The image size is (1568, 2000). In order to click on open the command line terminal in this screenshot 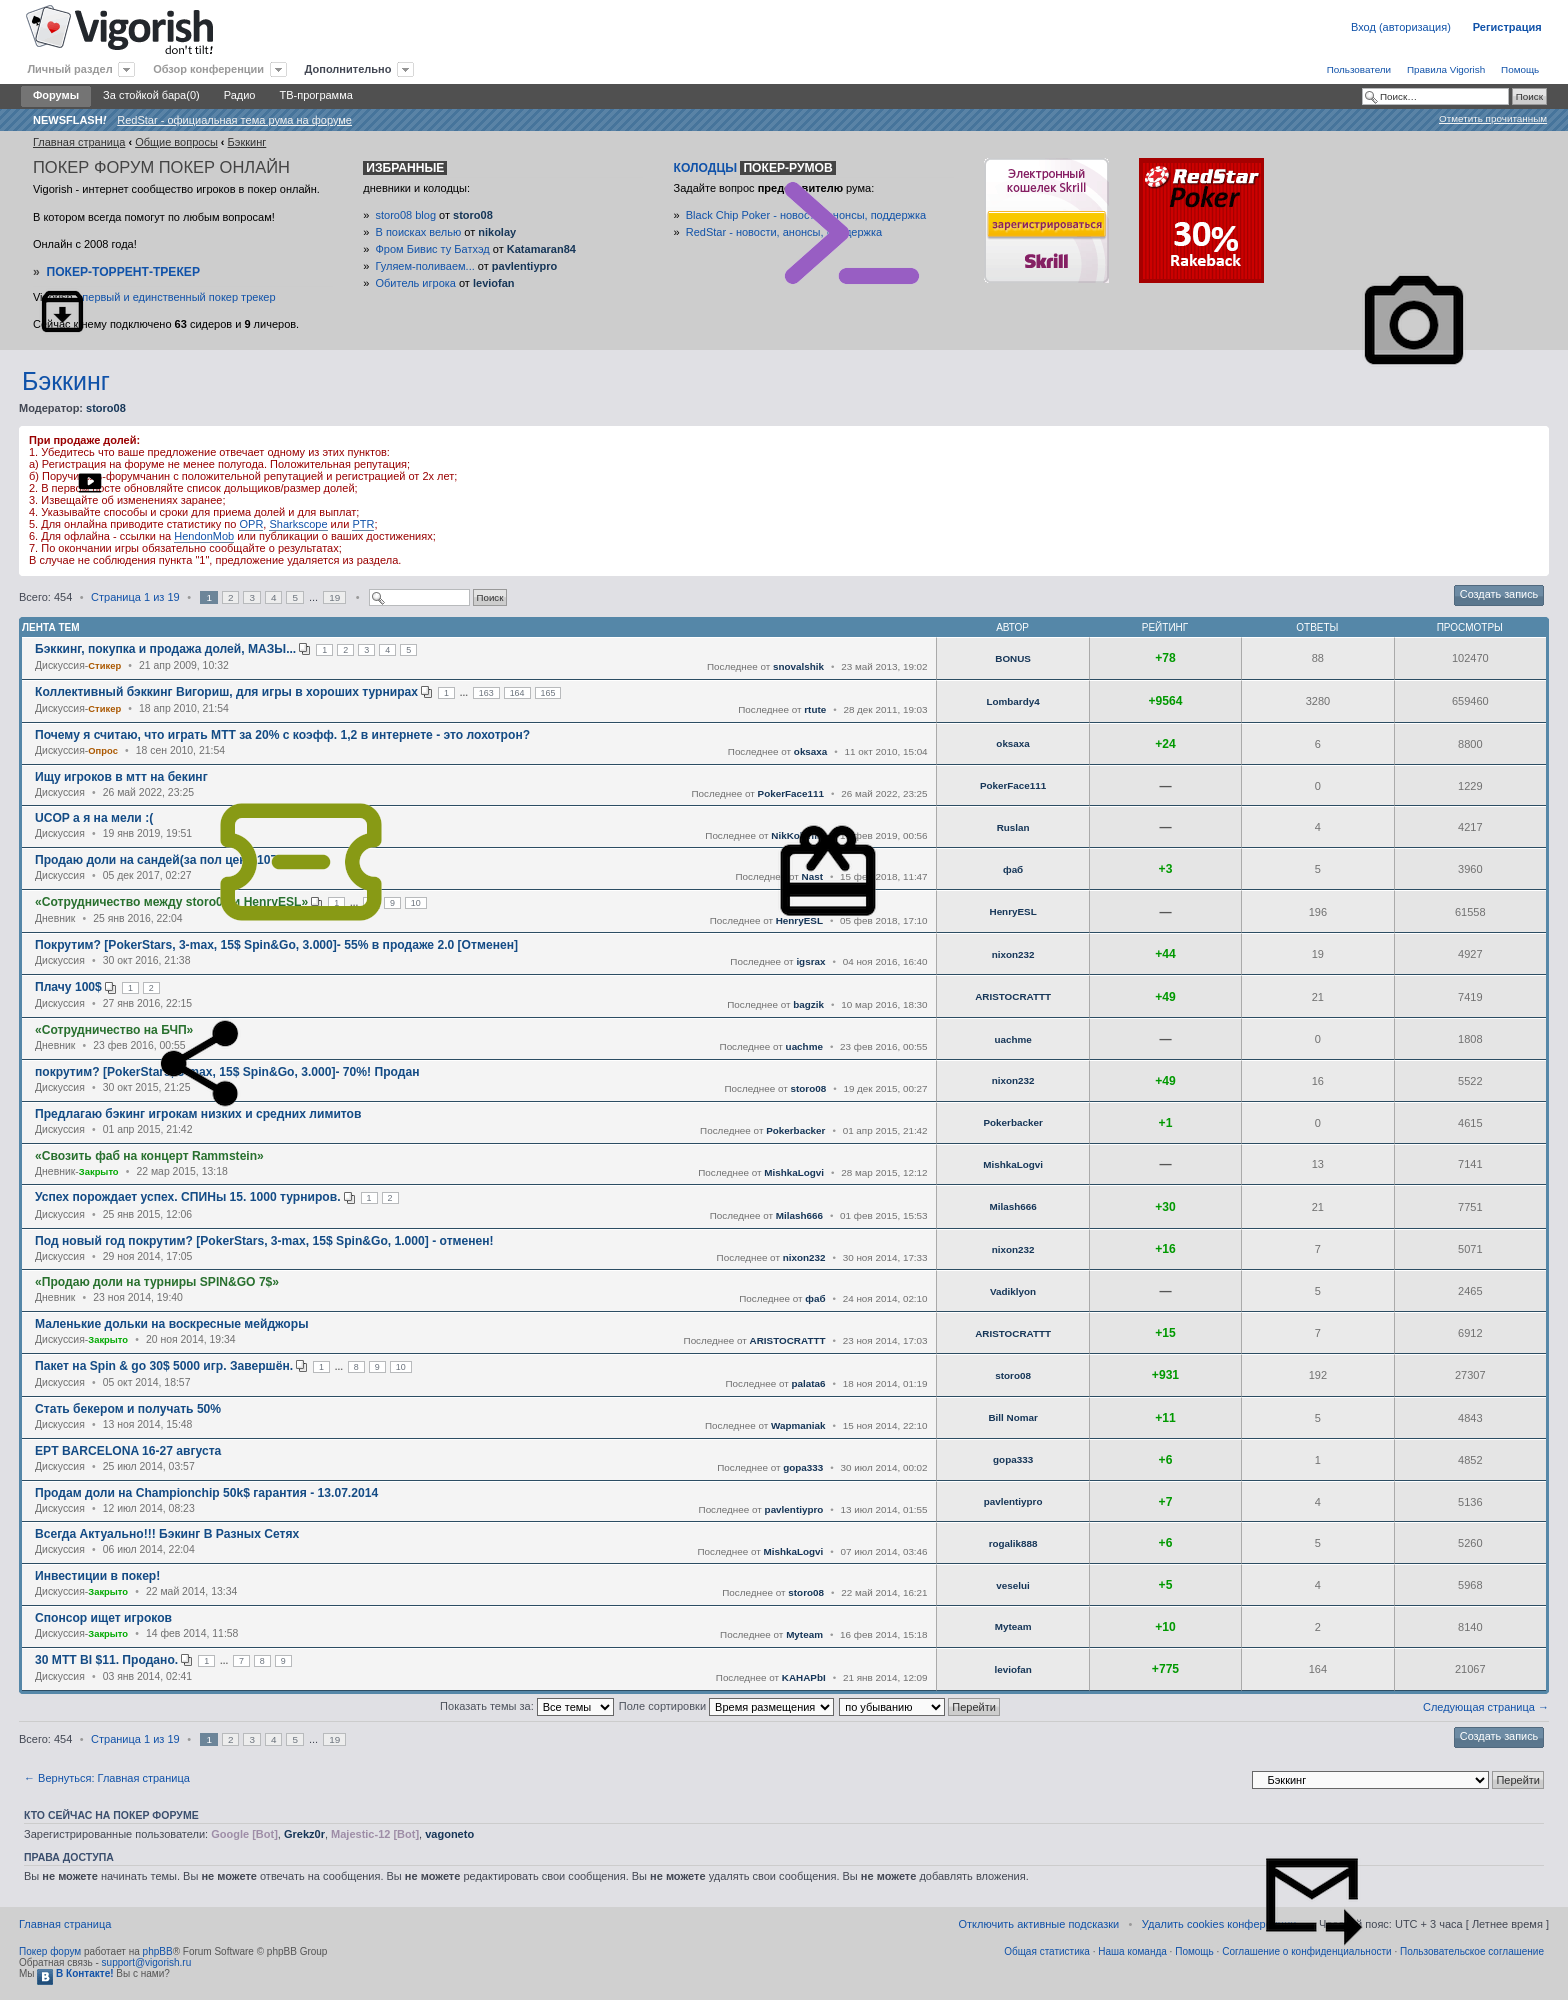, I will do `click(852, 233)`.